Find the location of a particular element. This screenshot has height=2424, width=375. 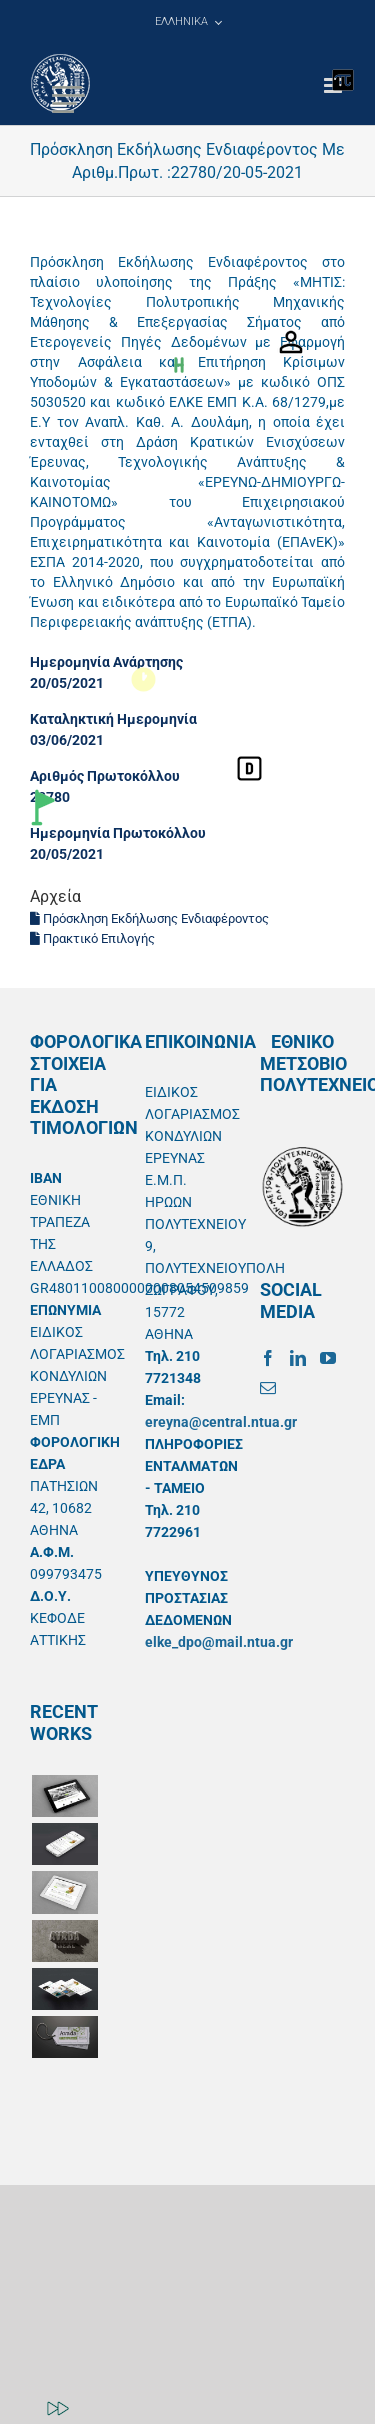

access mathematical or scientific calculator functions is located at coordinates (343, 80).